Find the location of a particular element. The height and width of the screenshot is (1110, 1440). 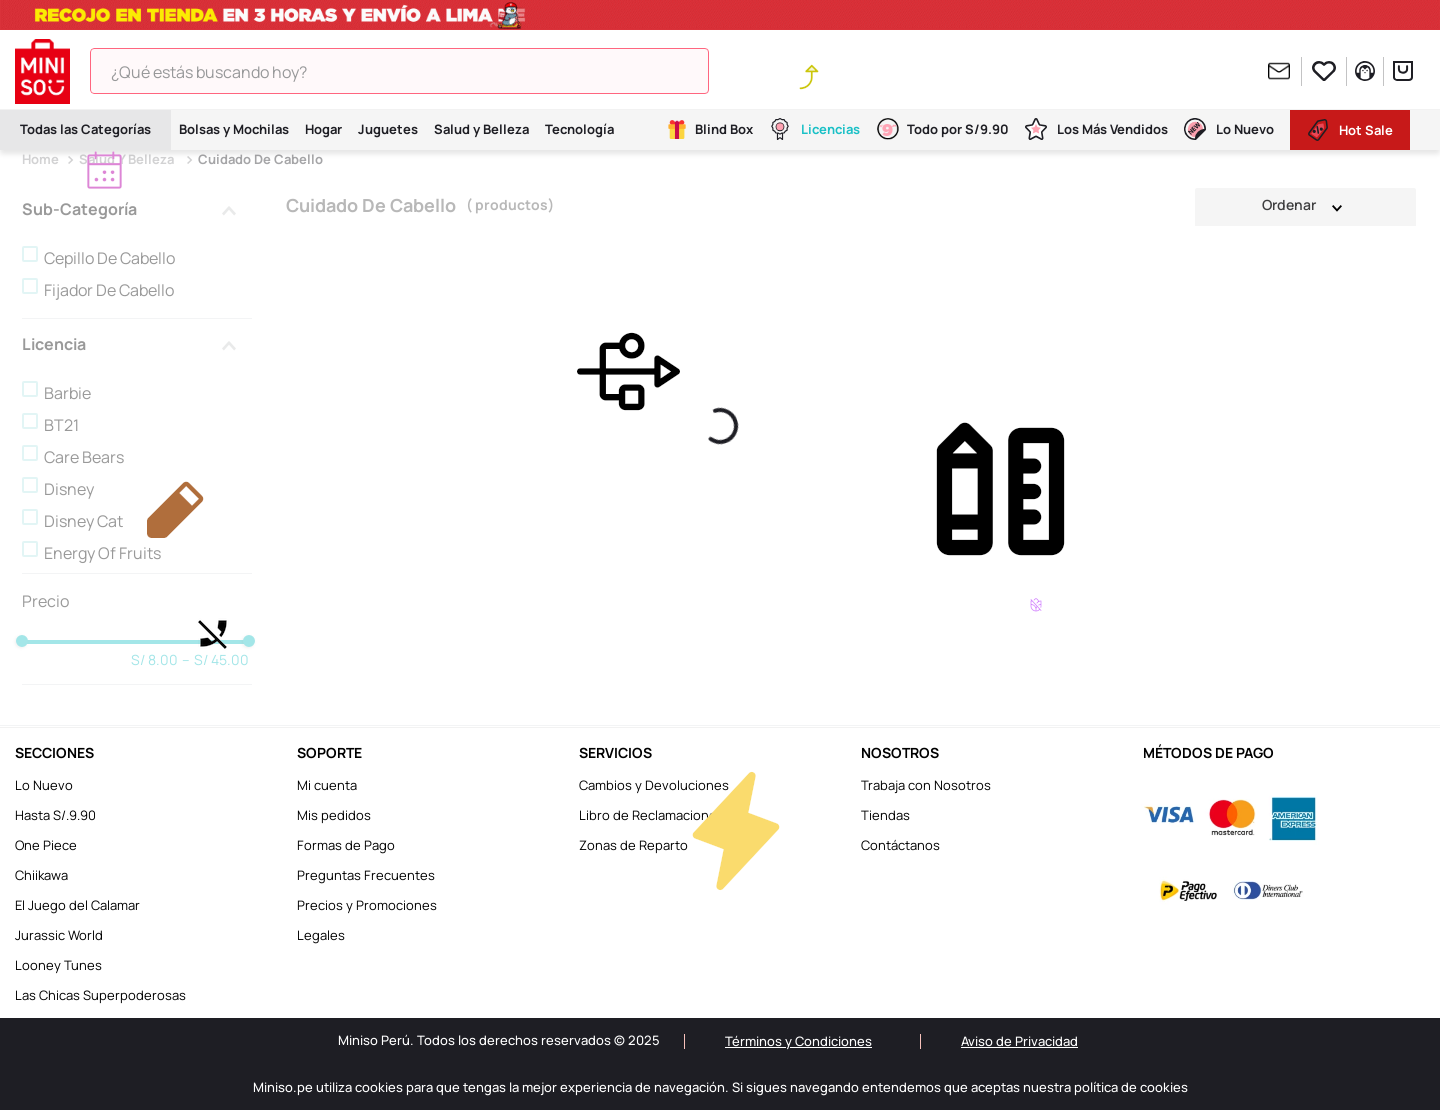

connect a usb device is located at coordinates (628, 371).